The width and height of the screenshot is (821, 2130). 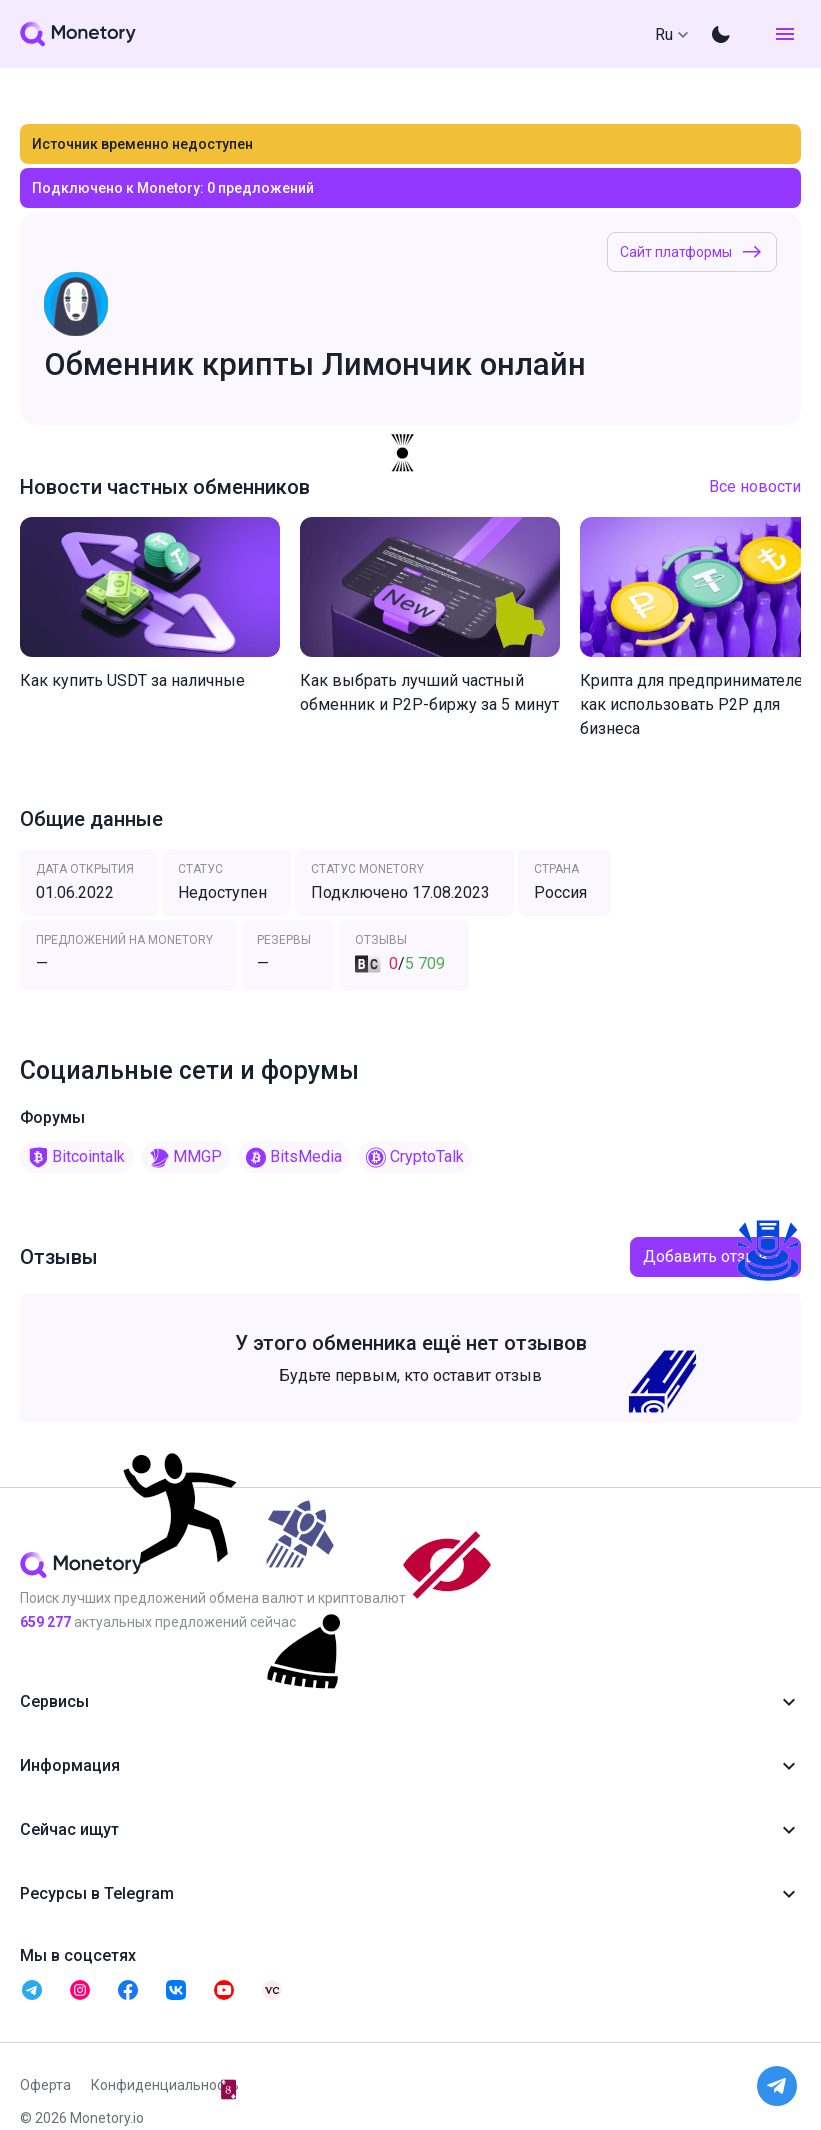 I want to click on access ball throwing or toss-related games, so click(x=180, y=1509).